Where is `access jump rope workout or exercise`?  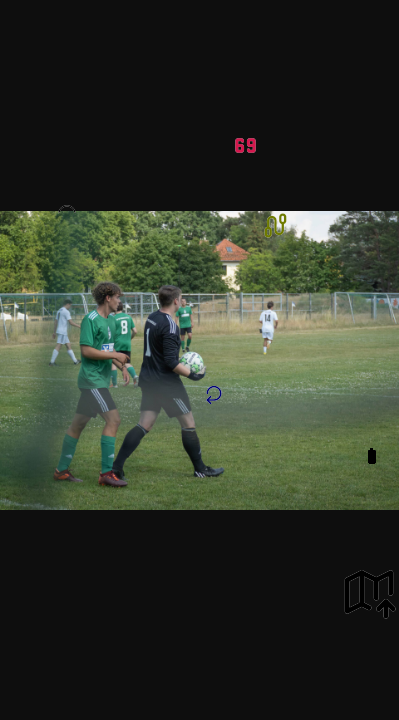 access jump rope workout or exercise is located at coordinates (275, 225).